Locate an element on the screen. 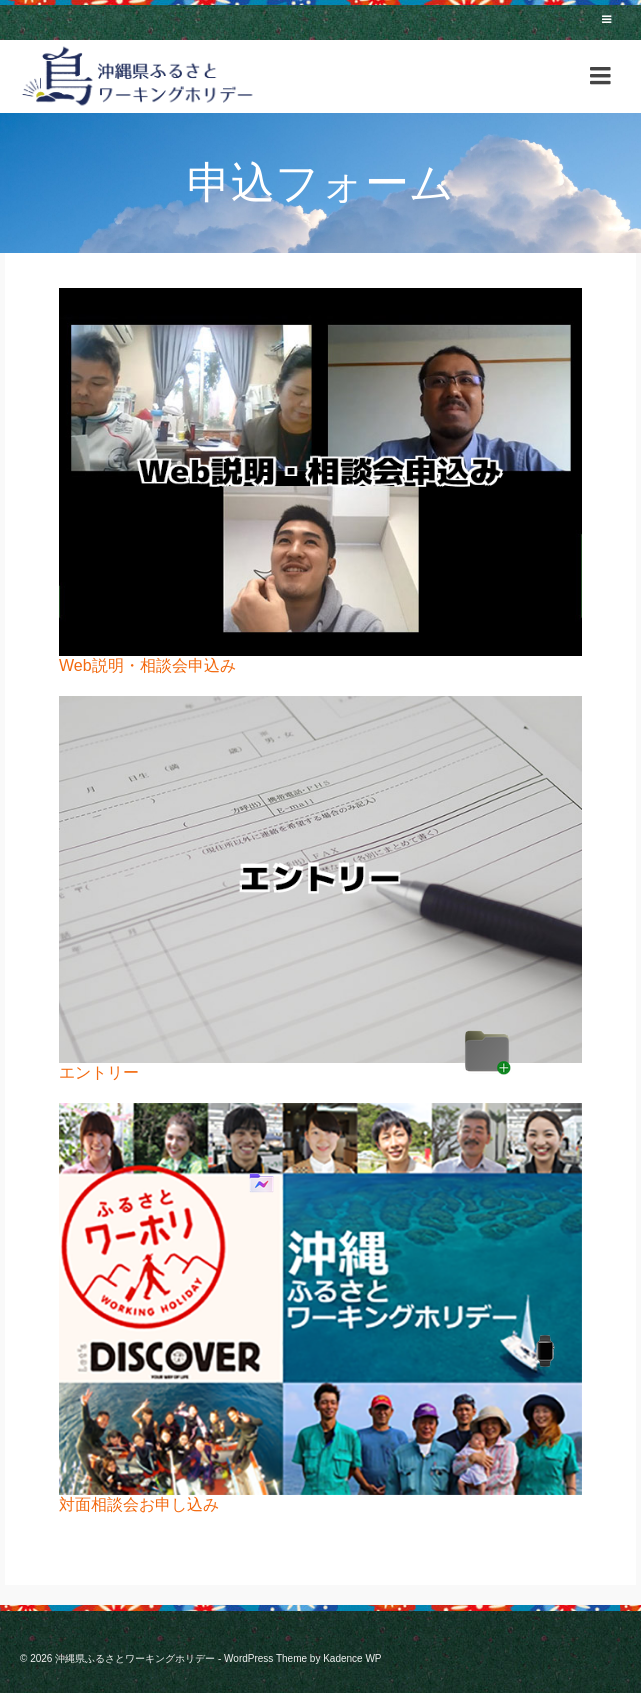 The width and height of the screenshot is (641, 1693). create a new folder is located at coordinates (487, 1051).